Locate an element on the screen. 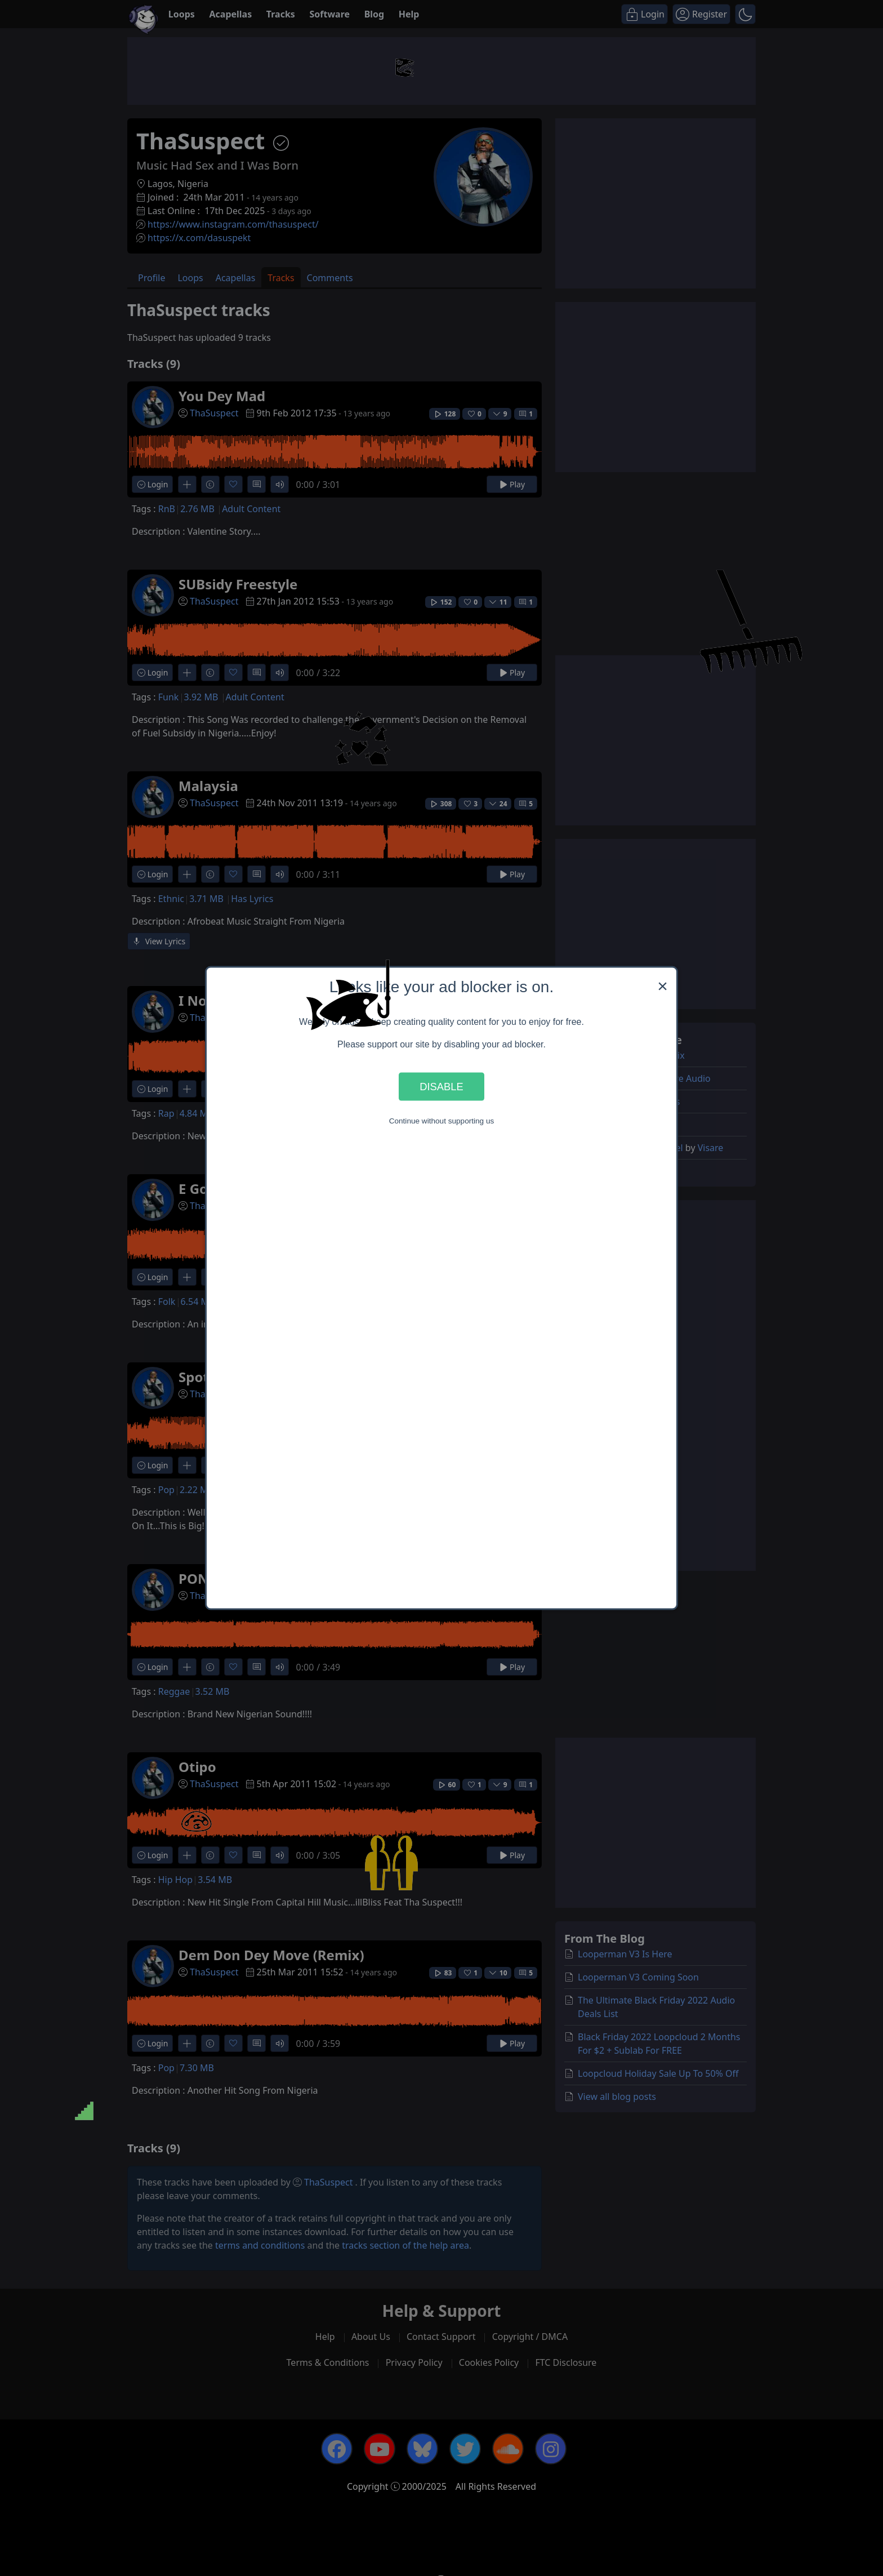  access fishing mini-game or activity is located at coordinates (350, 1000).